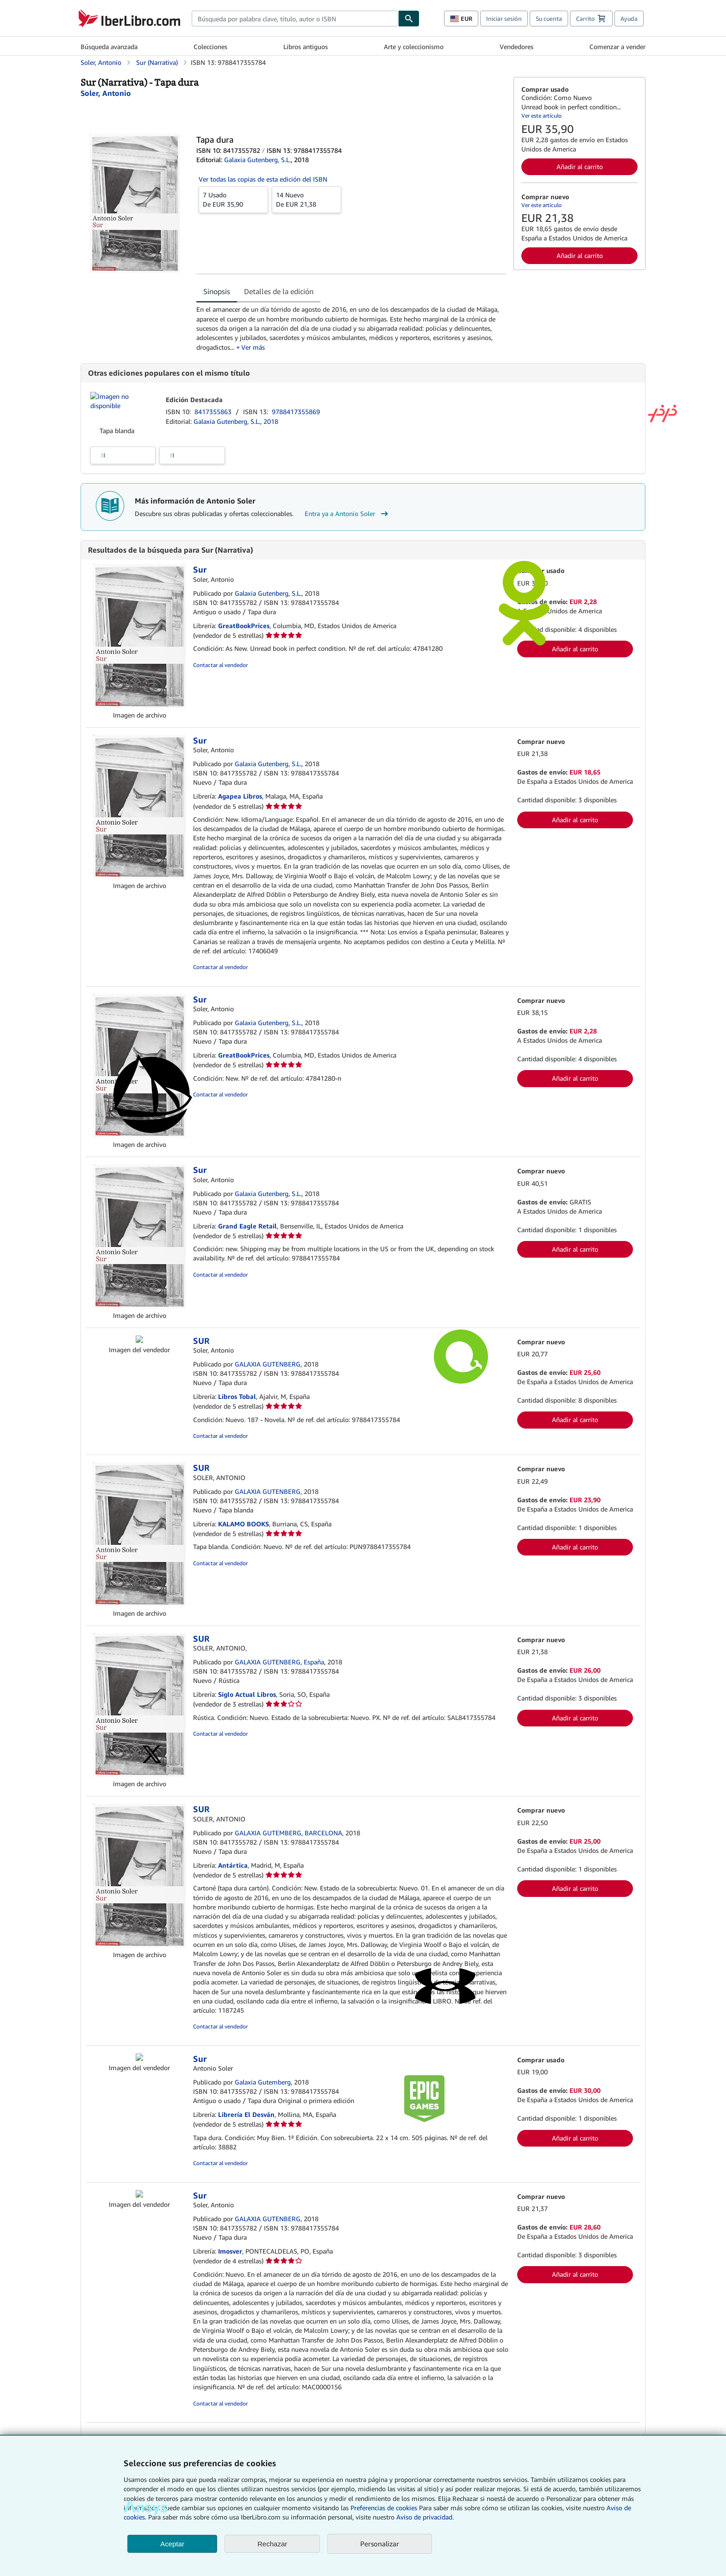  What do you see at coordinates (662, 413) in the screenshot?
I see `PaddlePaddle deep learning framework logo` at bounding box center [662, 413].